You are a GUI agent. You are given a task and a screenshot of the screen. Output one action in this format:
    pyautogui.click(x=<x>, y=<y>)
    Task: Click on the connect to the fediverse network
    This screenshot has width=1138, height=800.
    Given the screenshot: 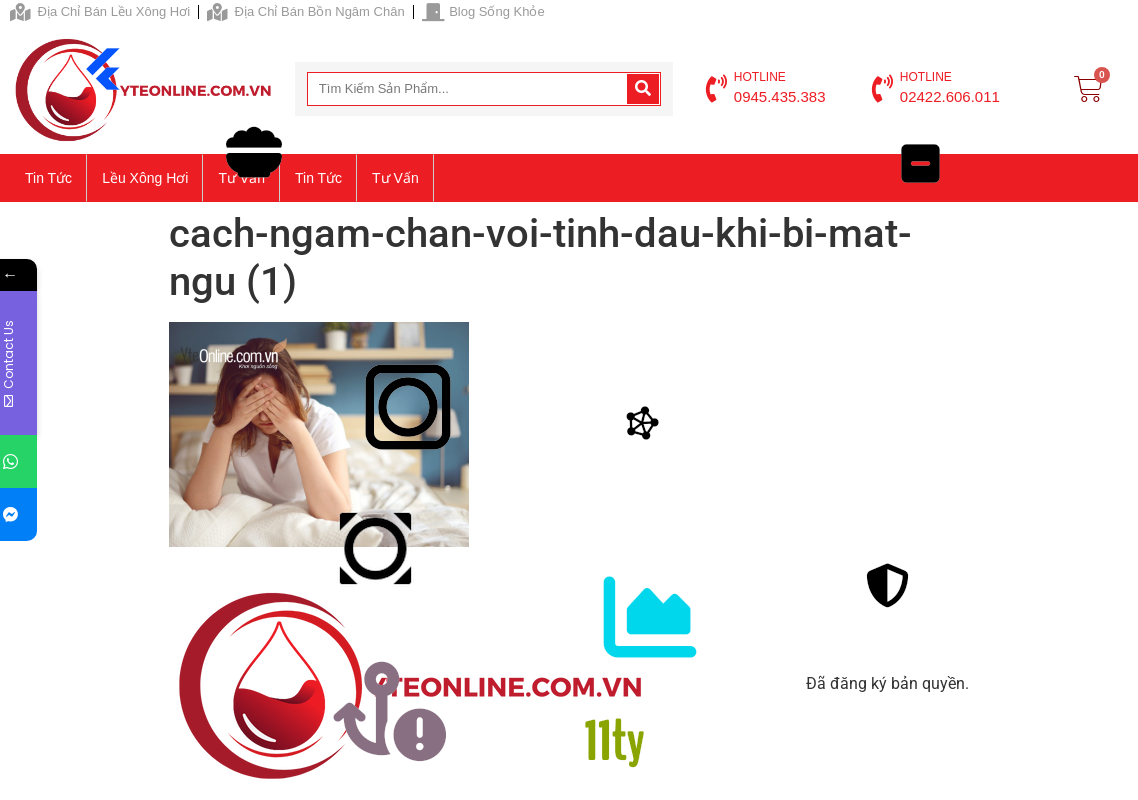 What is the action you would take?
    pyautogui.click(x=642, y=423)
    